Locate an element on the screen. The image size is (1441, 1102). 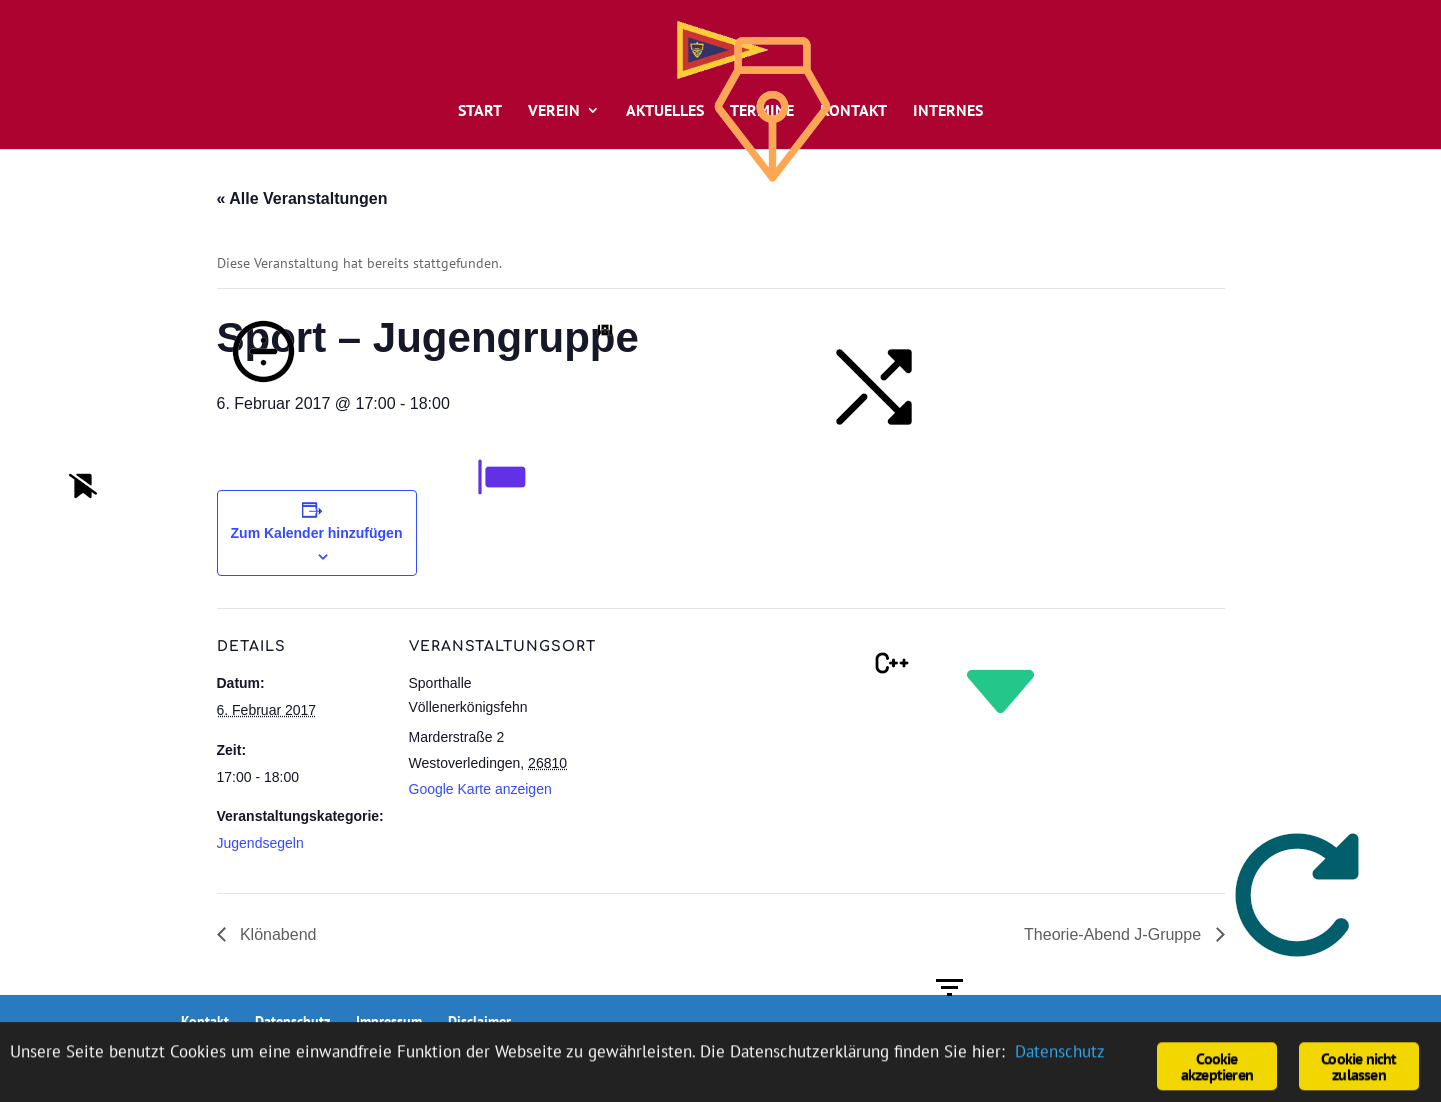
align content to the left edge is located at coordinates (501, 477).